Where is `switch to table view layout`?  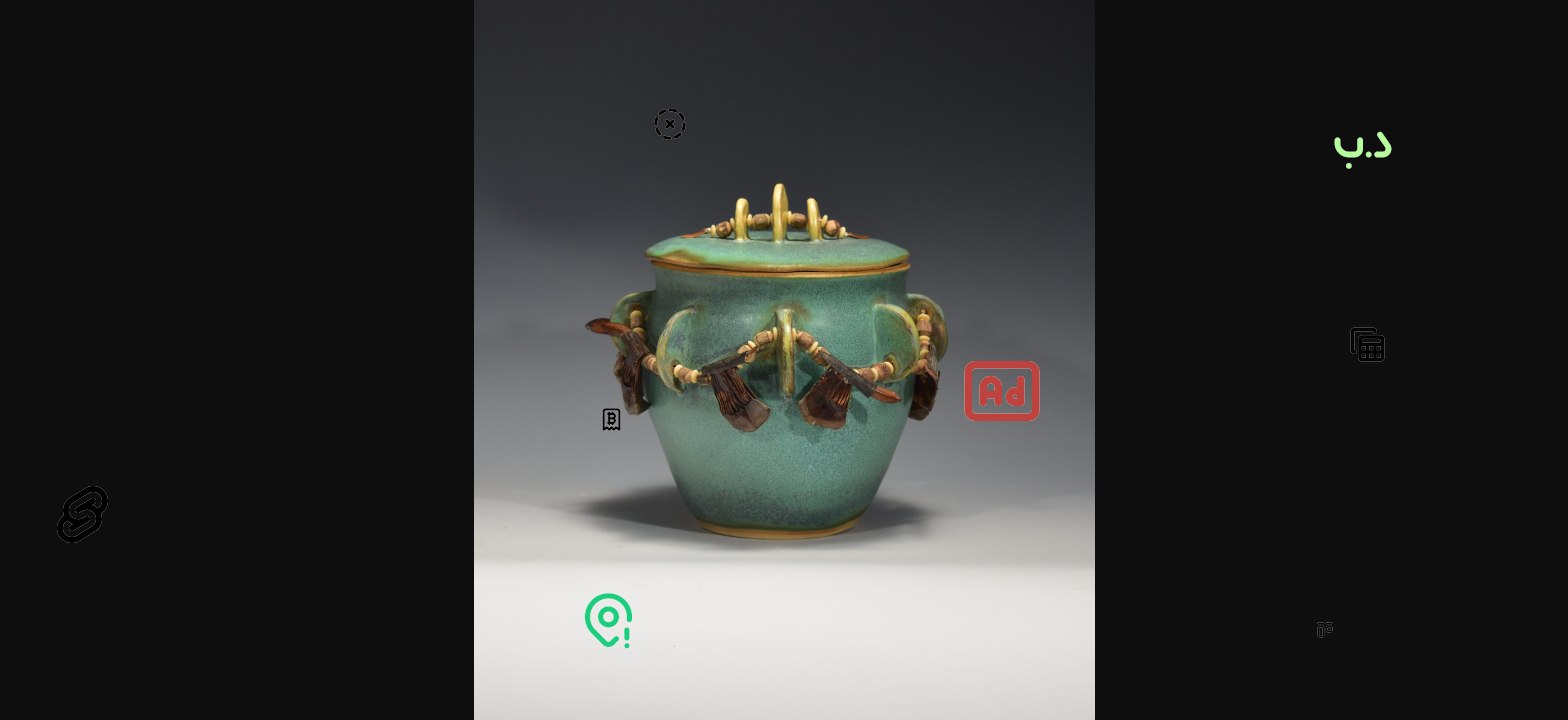
switch to table view layout is located at coordinates (1367, 344).